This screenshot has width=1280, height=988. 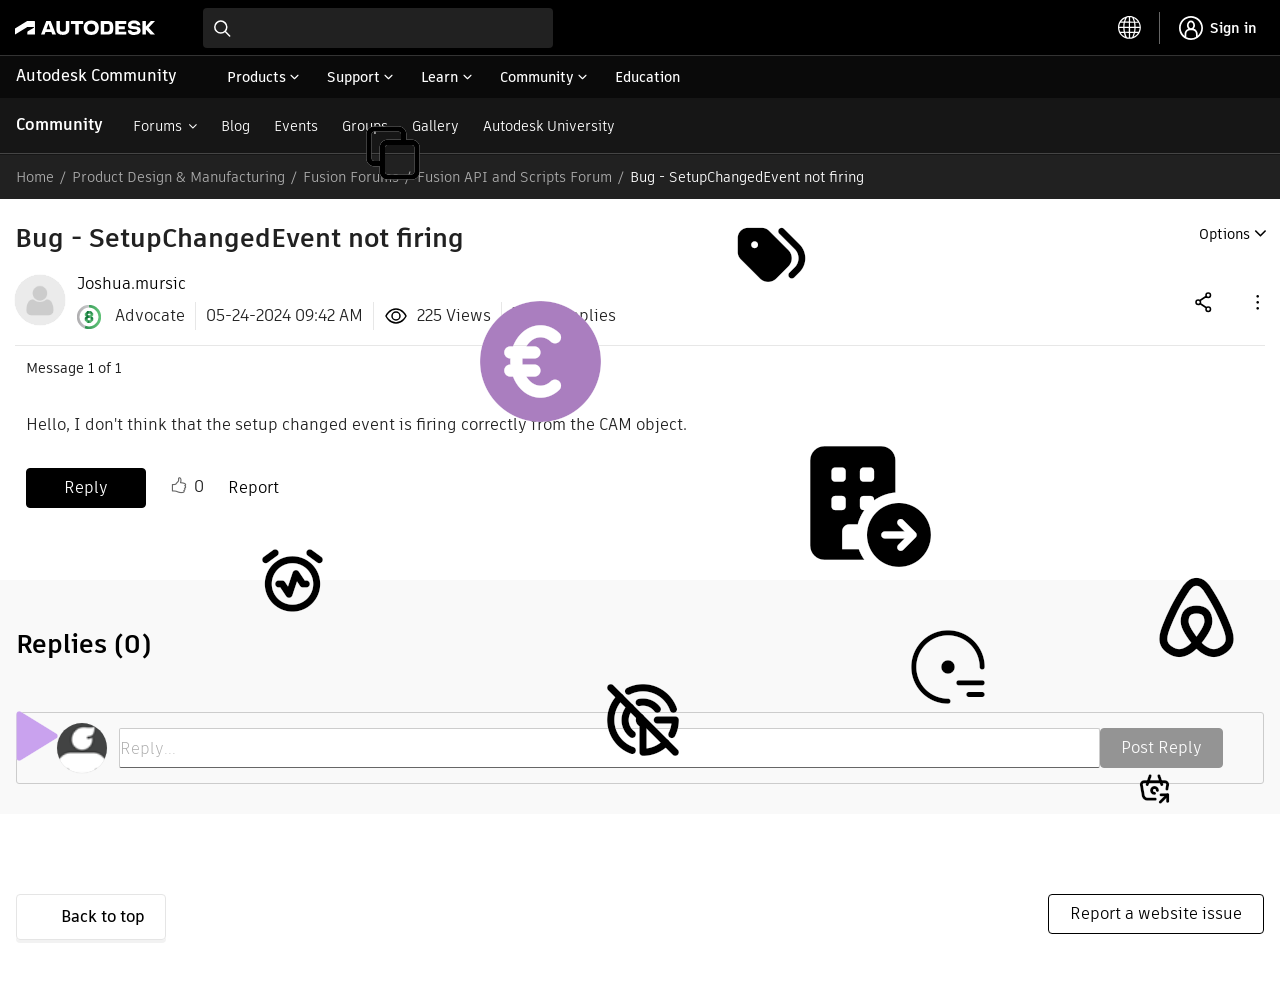 What do you see at coordinates (643, 720) in the screenshot?
I see `radar or scanning feature disabled` at bounding box center [643, 720].